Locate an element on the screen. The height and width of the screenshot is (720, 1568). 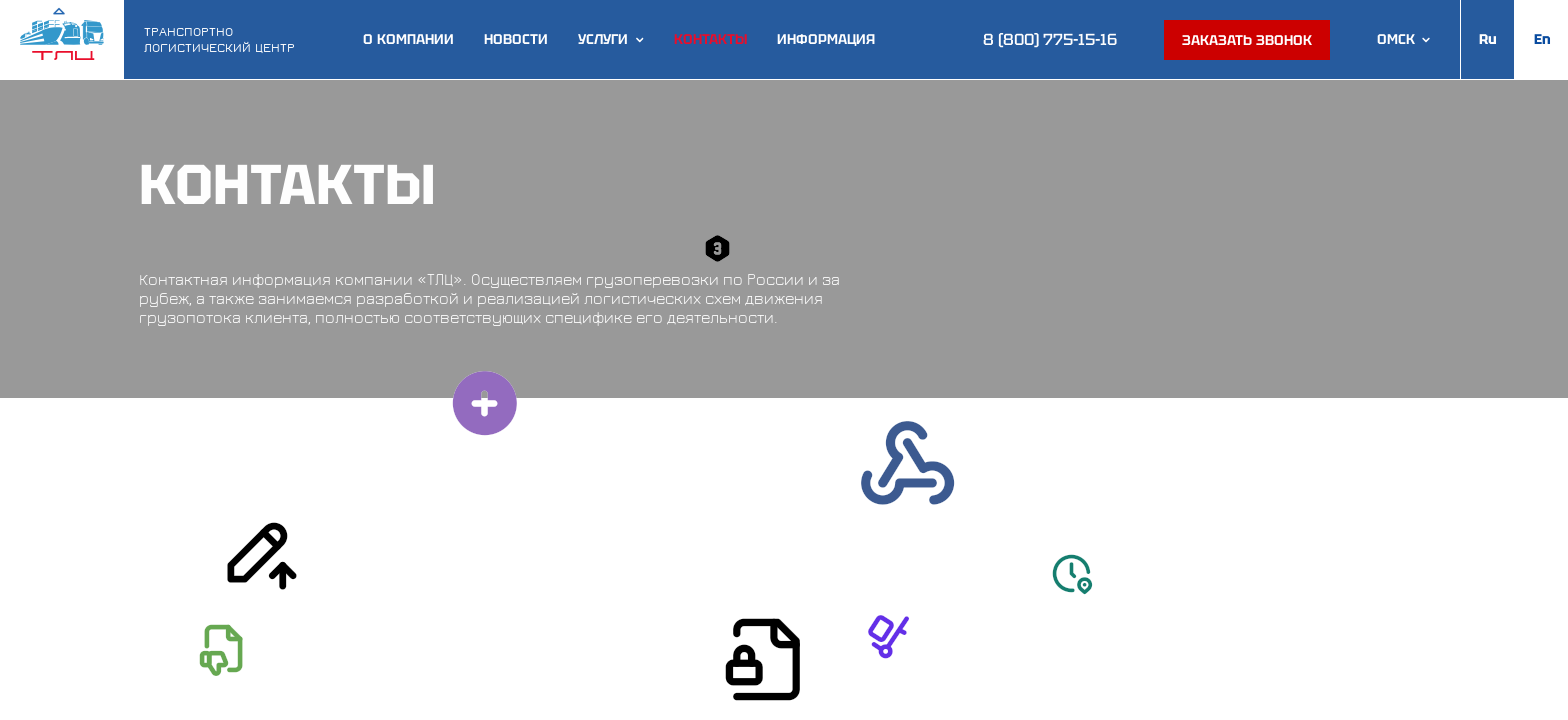
collapse an expanded section is located at coordinates (59, 12).